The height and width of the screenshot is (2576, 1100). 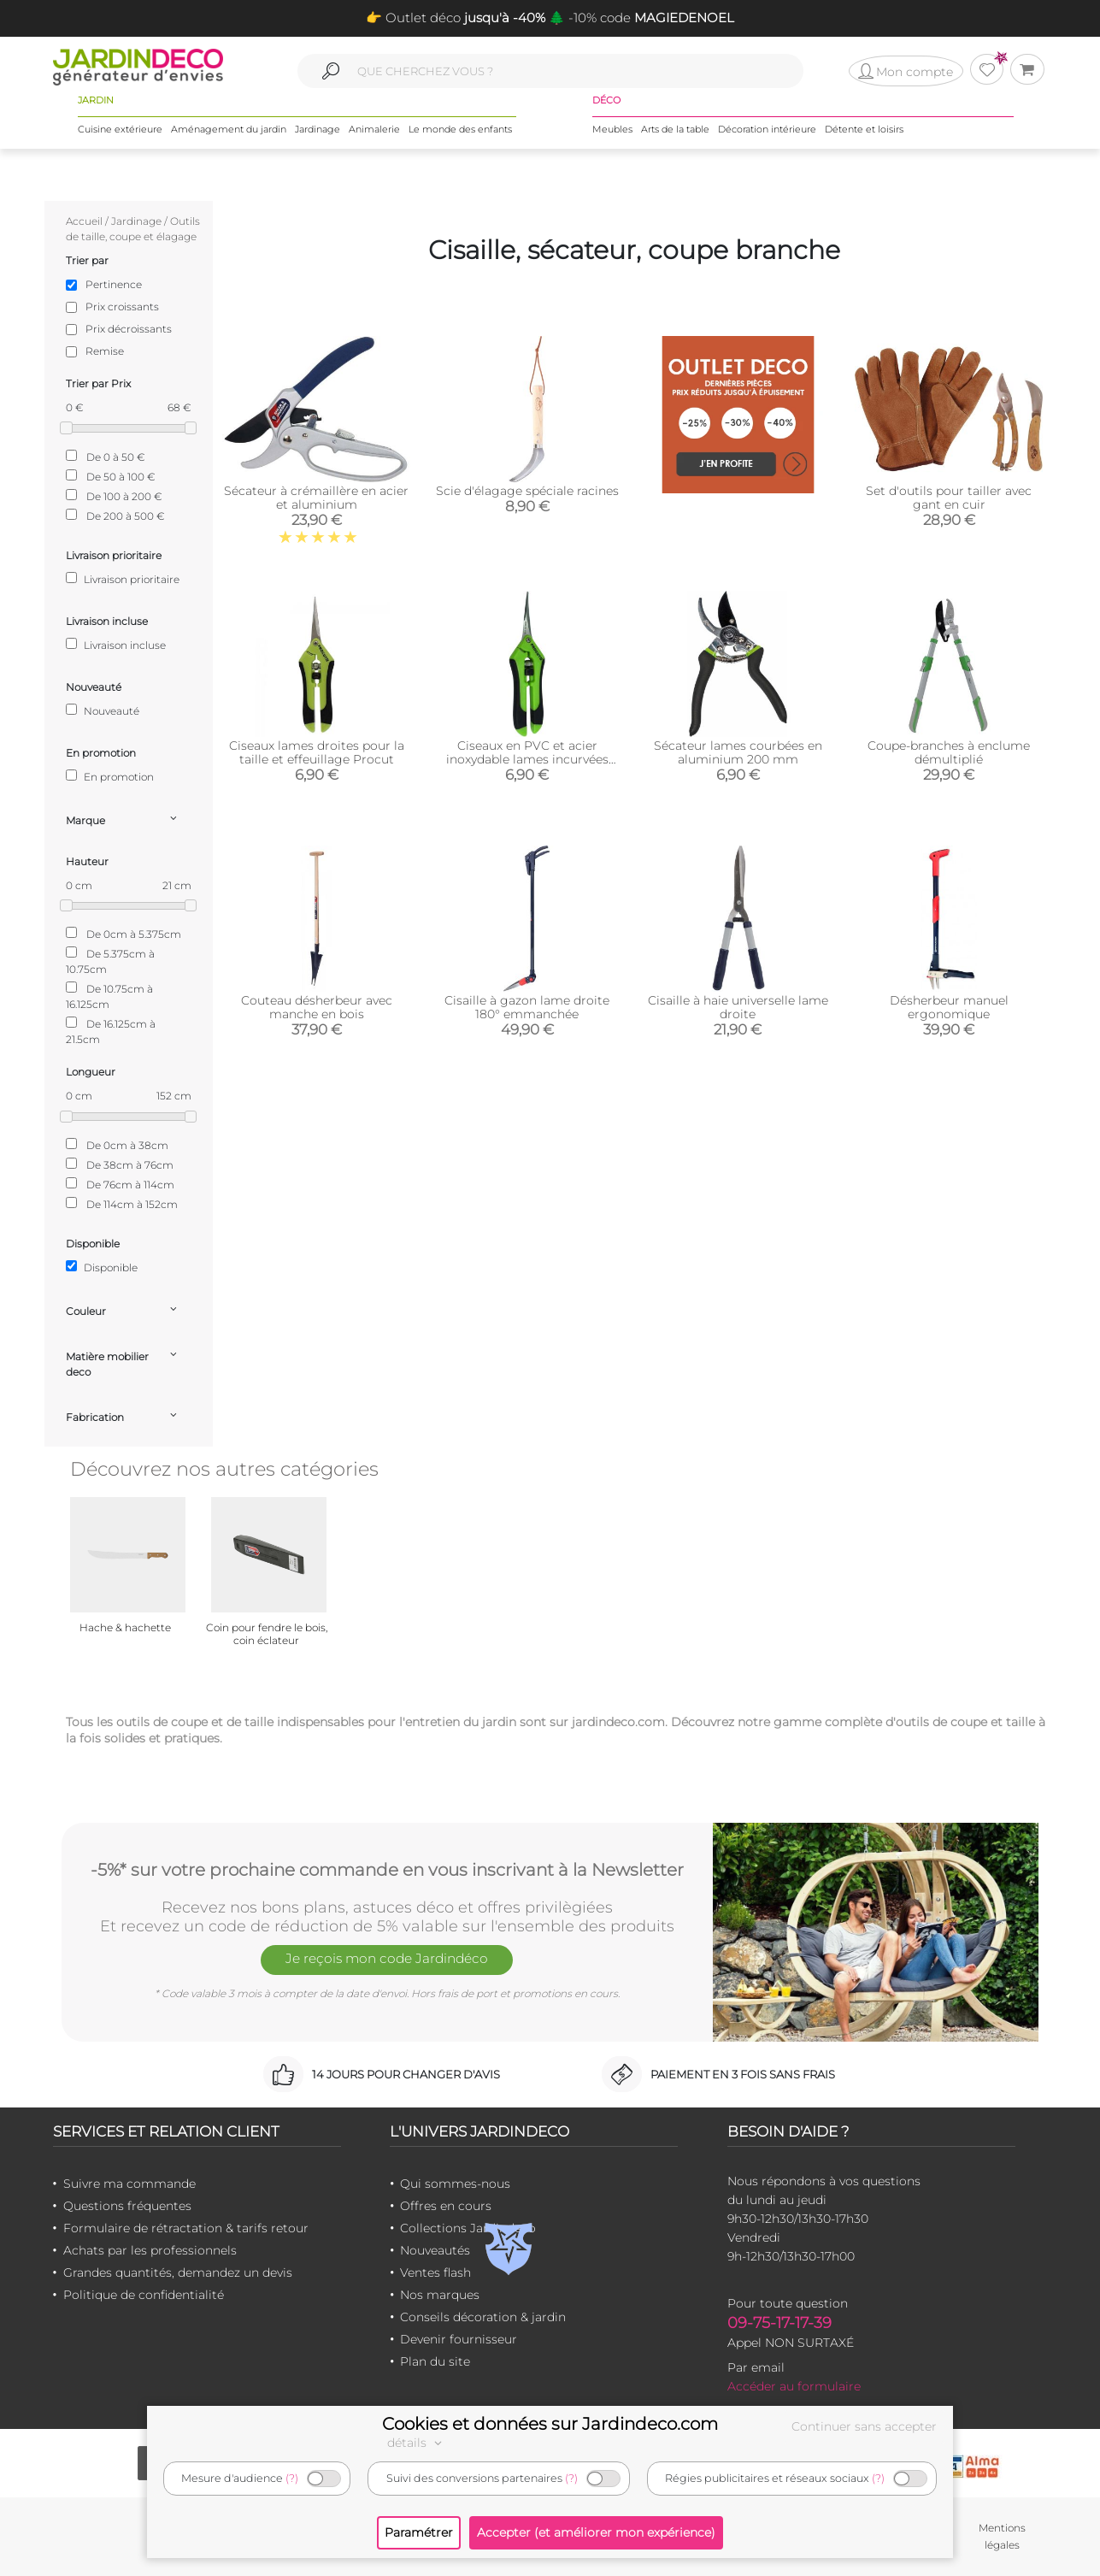 I want to click on open meditation or mindfulness features, so click(x=1001, y=58).